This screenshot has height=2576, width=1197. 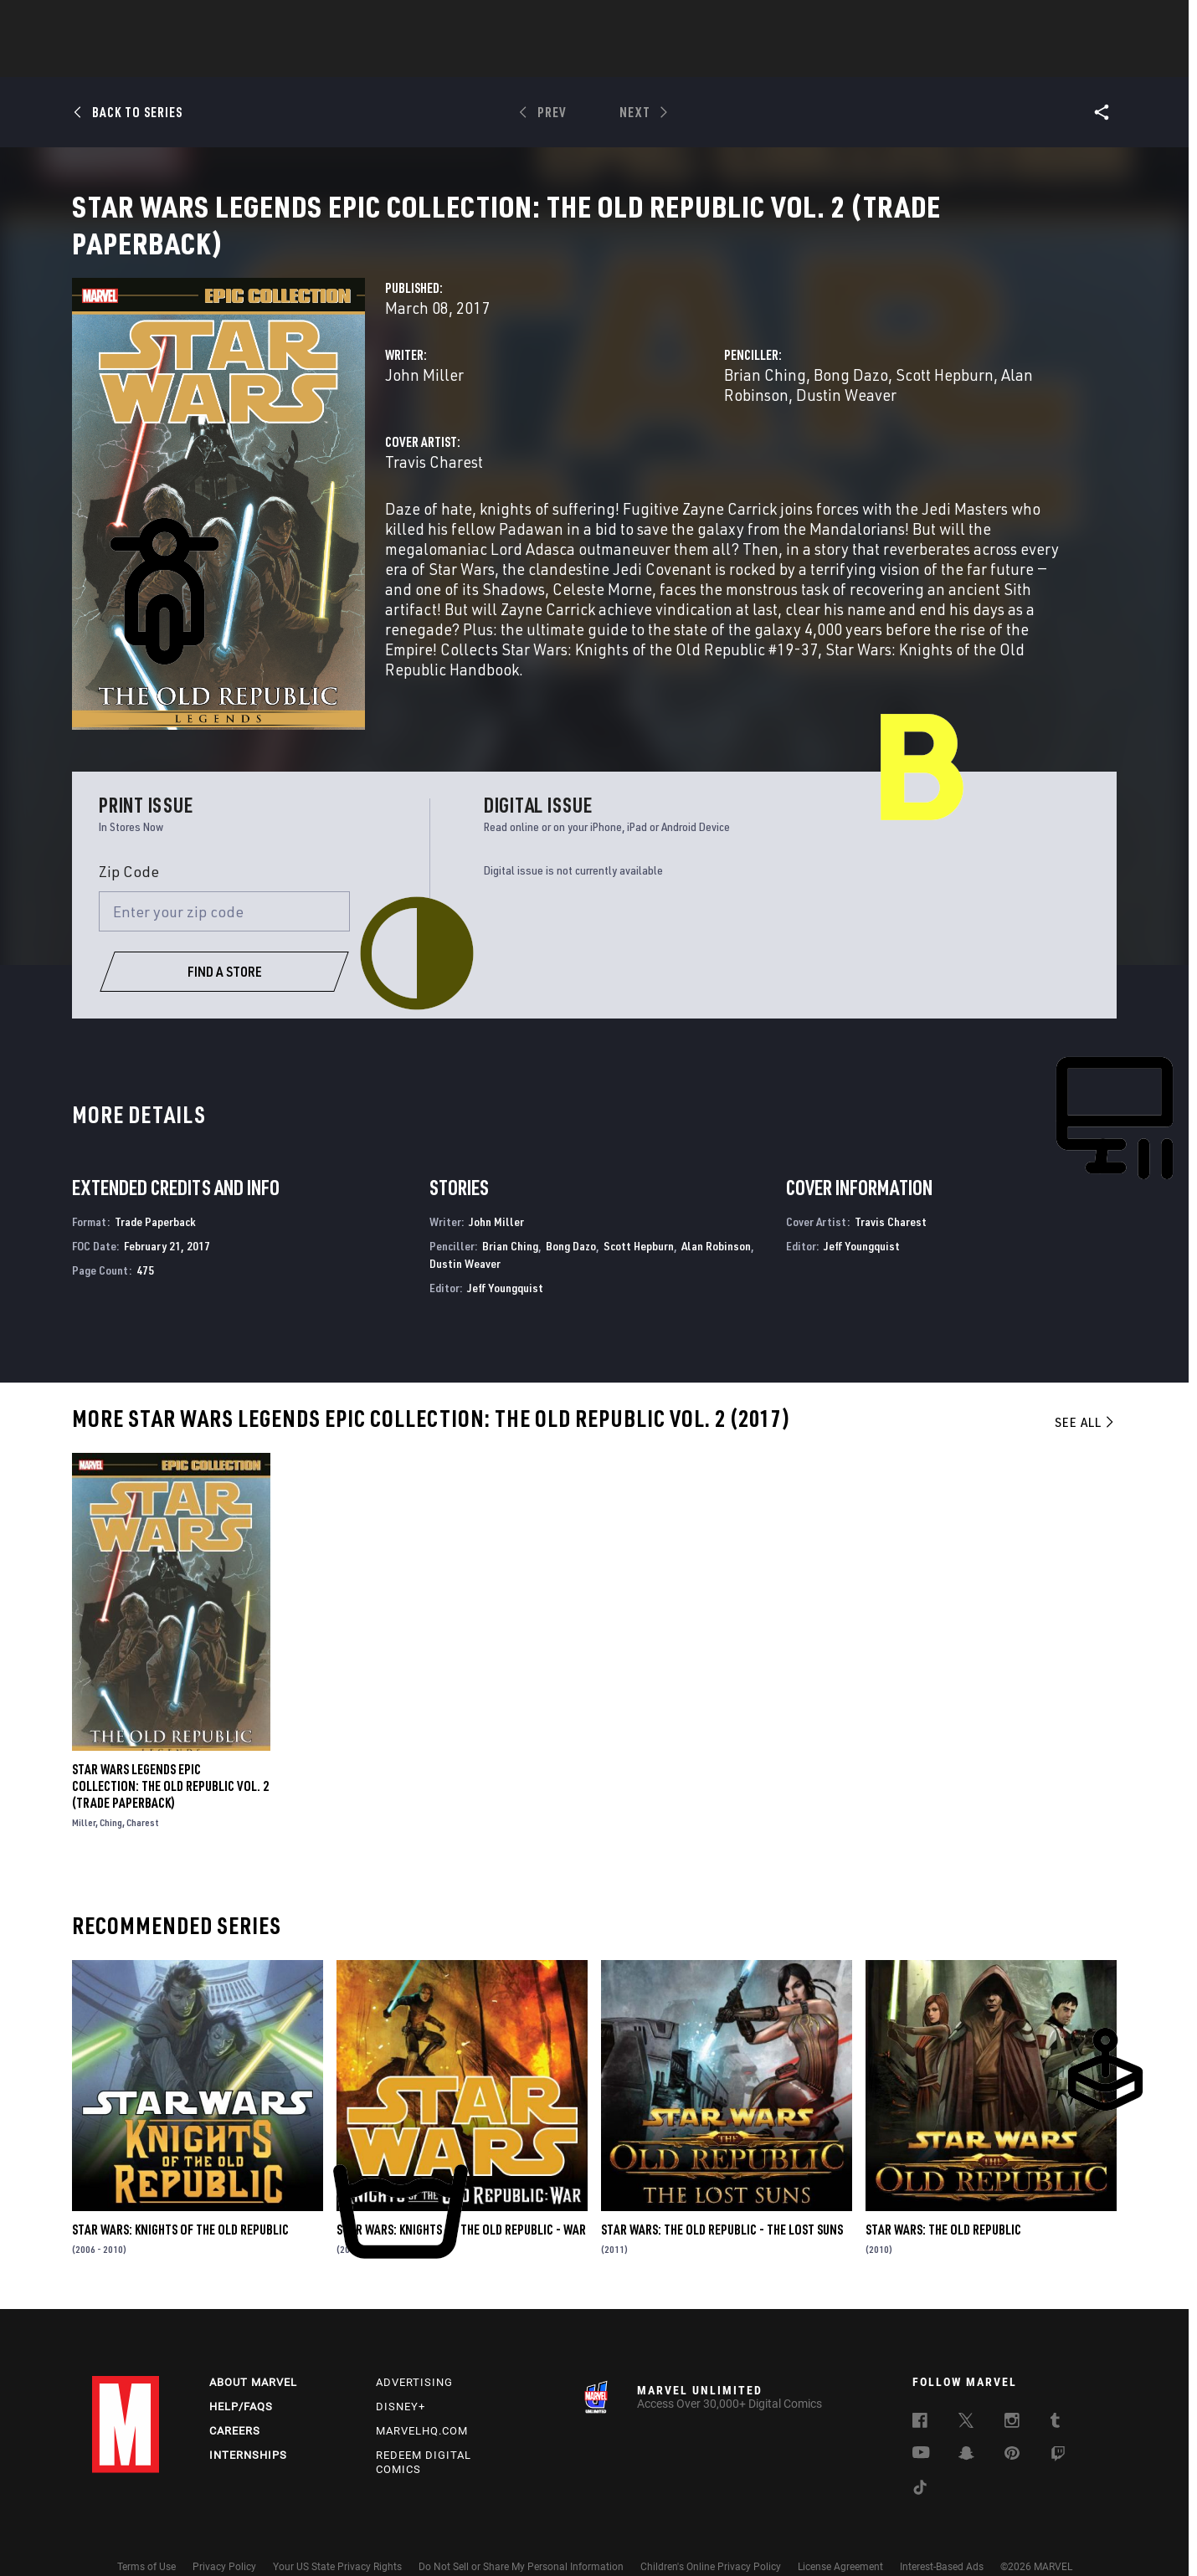 What do you see at coordinates (922, 767) in the screenshot?
I see `apply bold formatting to selected text` at bounding box center [922, 767].